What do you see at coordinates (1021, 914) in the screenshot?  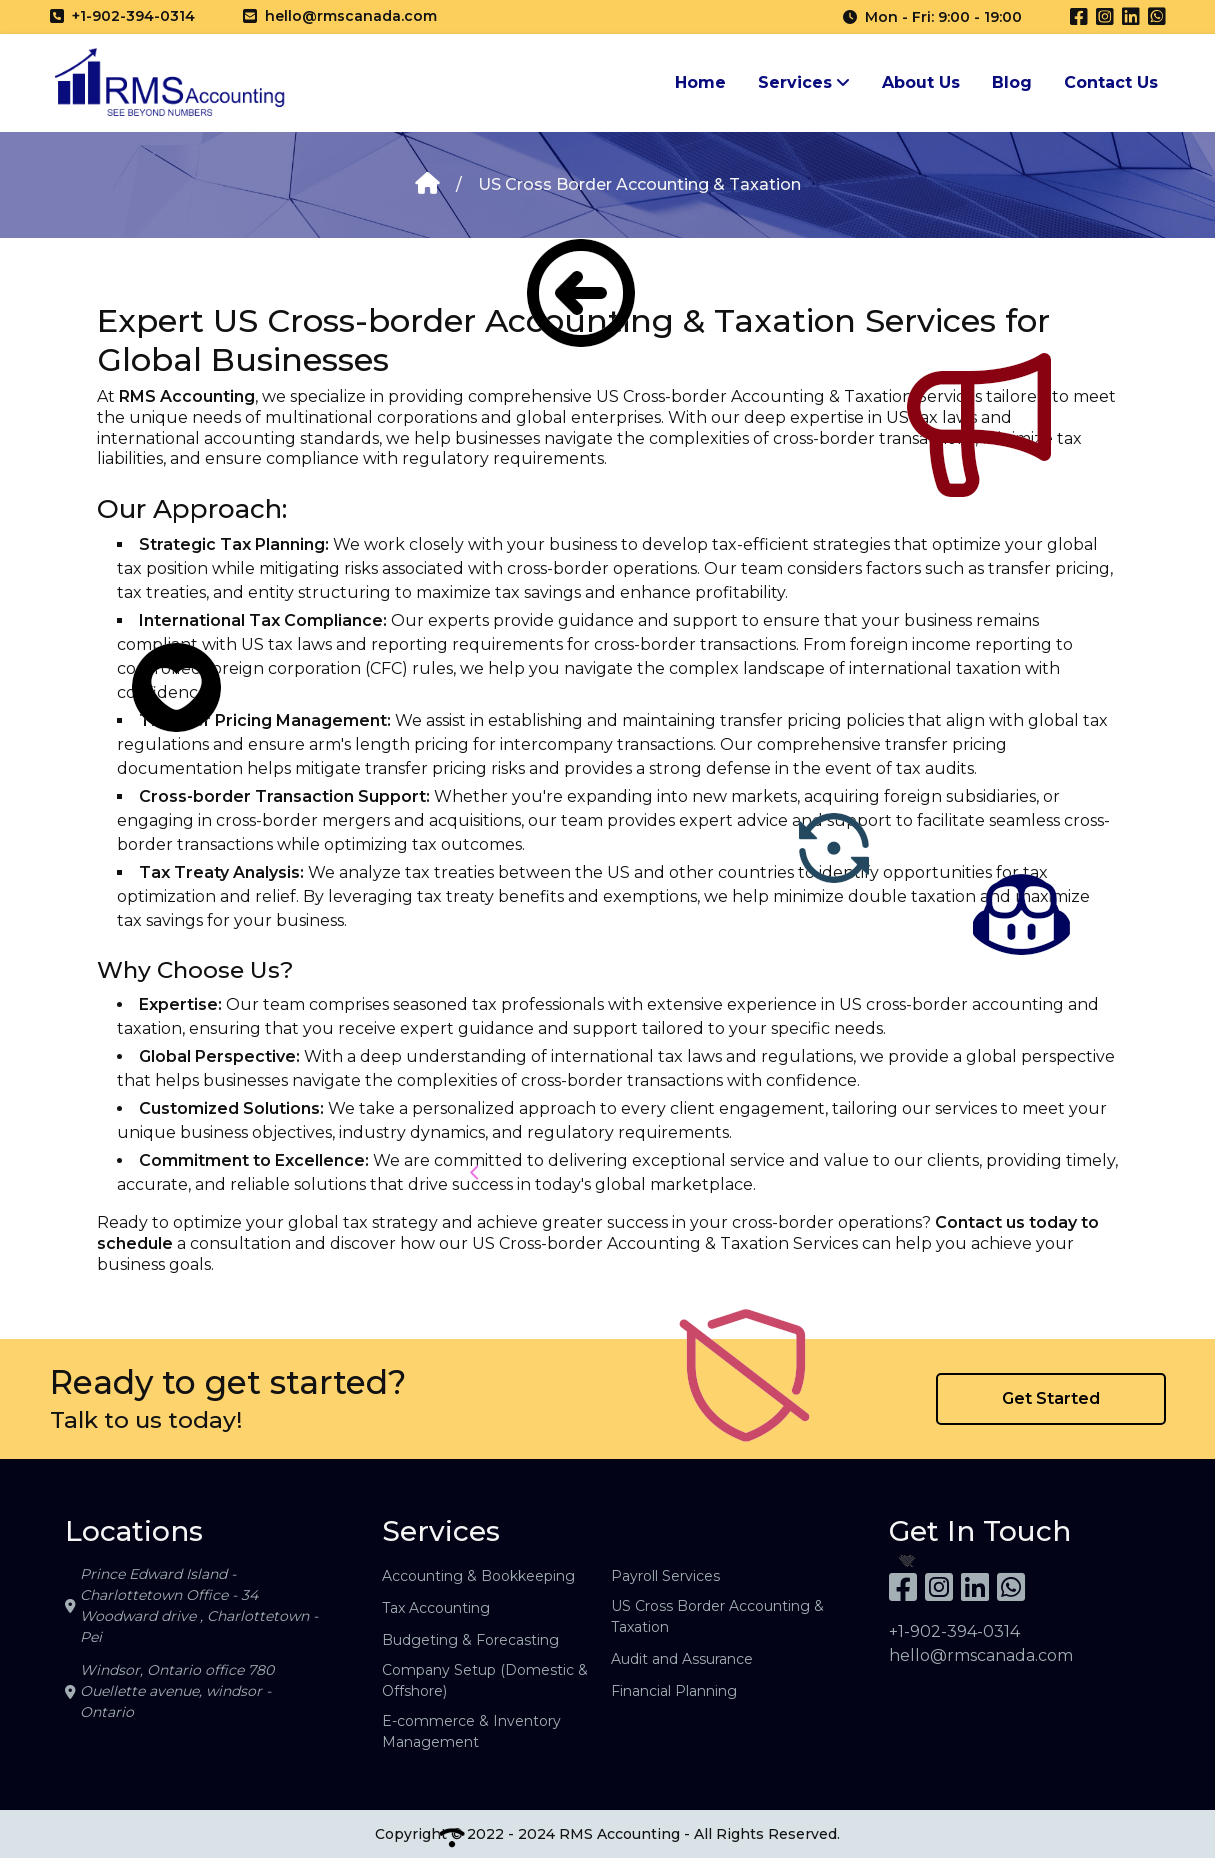 I see `access GitHub Copilot AI assistant` at bounding box center [1021, 914].